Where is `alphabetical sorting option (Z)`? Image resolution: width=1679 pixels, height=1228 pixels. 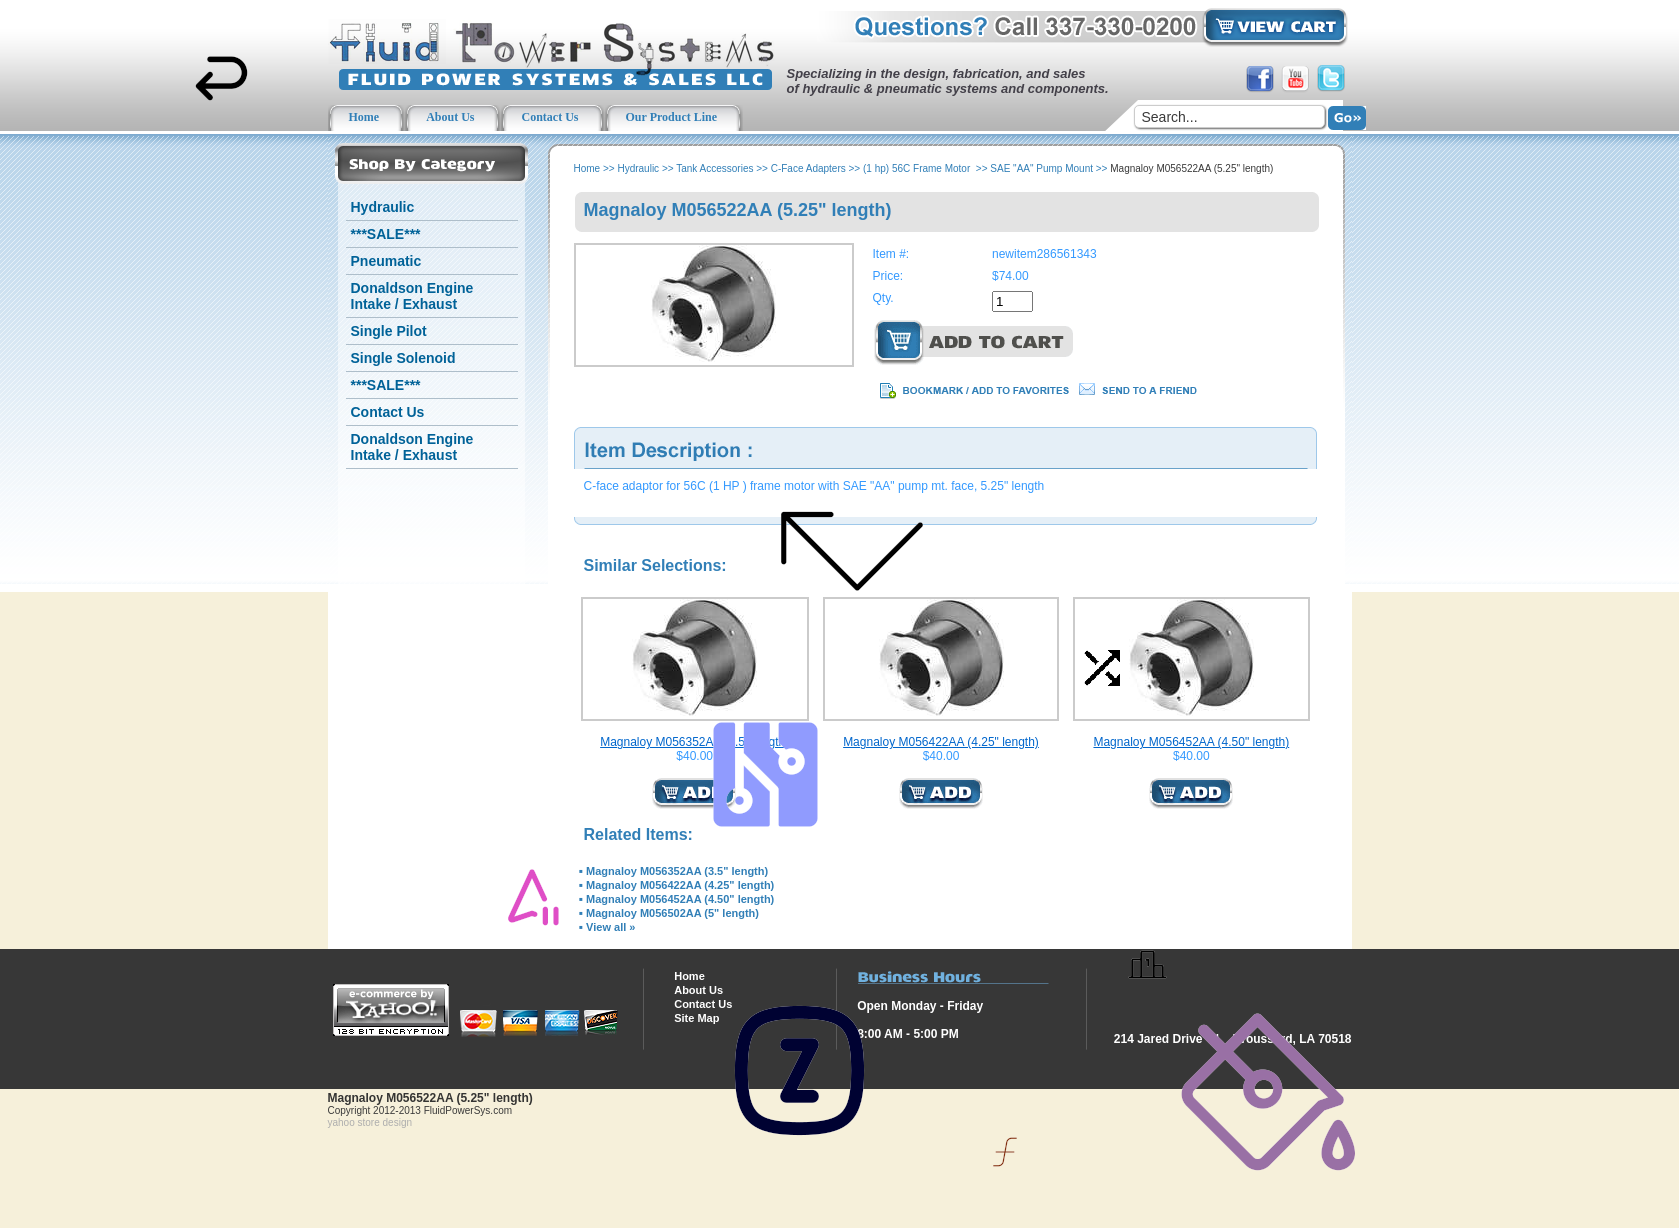
alphabetical sorting option (Z) is located at coordinates (799, 1070).